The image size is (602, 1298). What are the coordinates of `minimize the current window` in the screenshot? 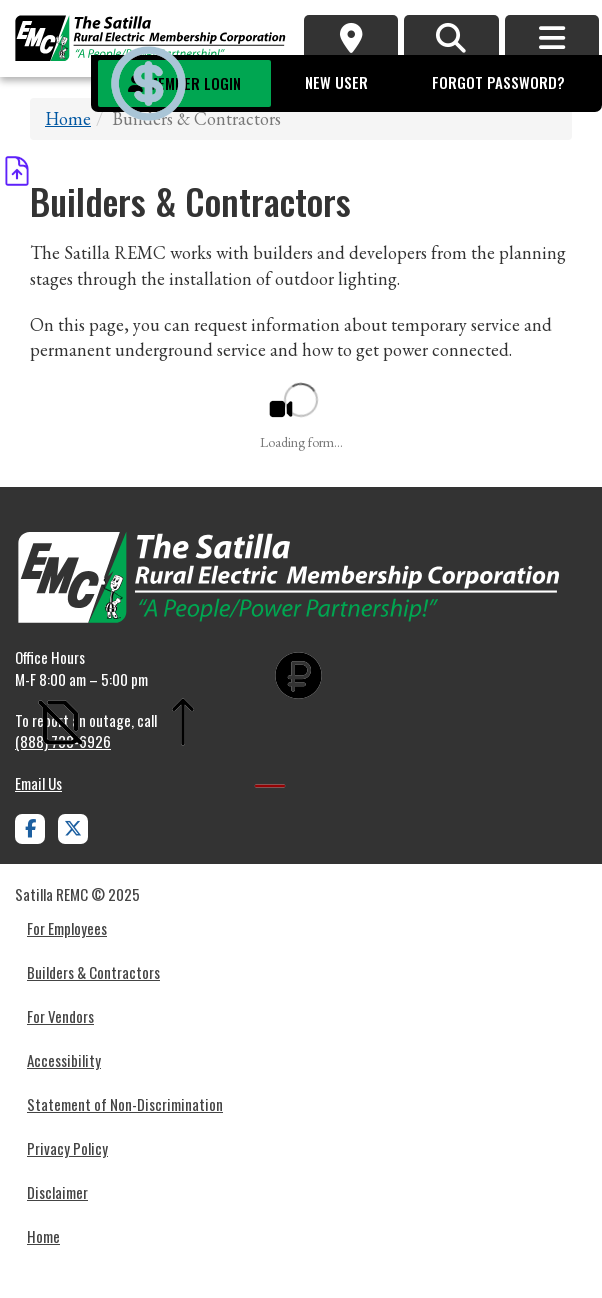 It's located at (270, 776).